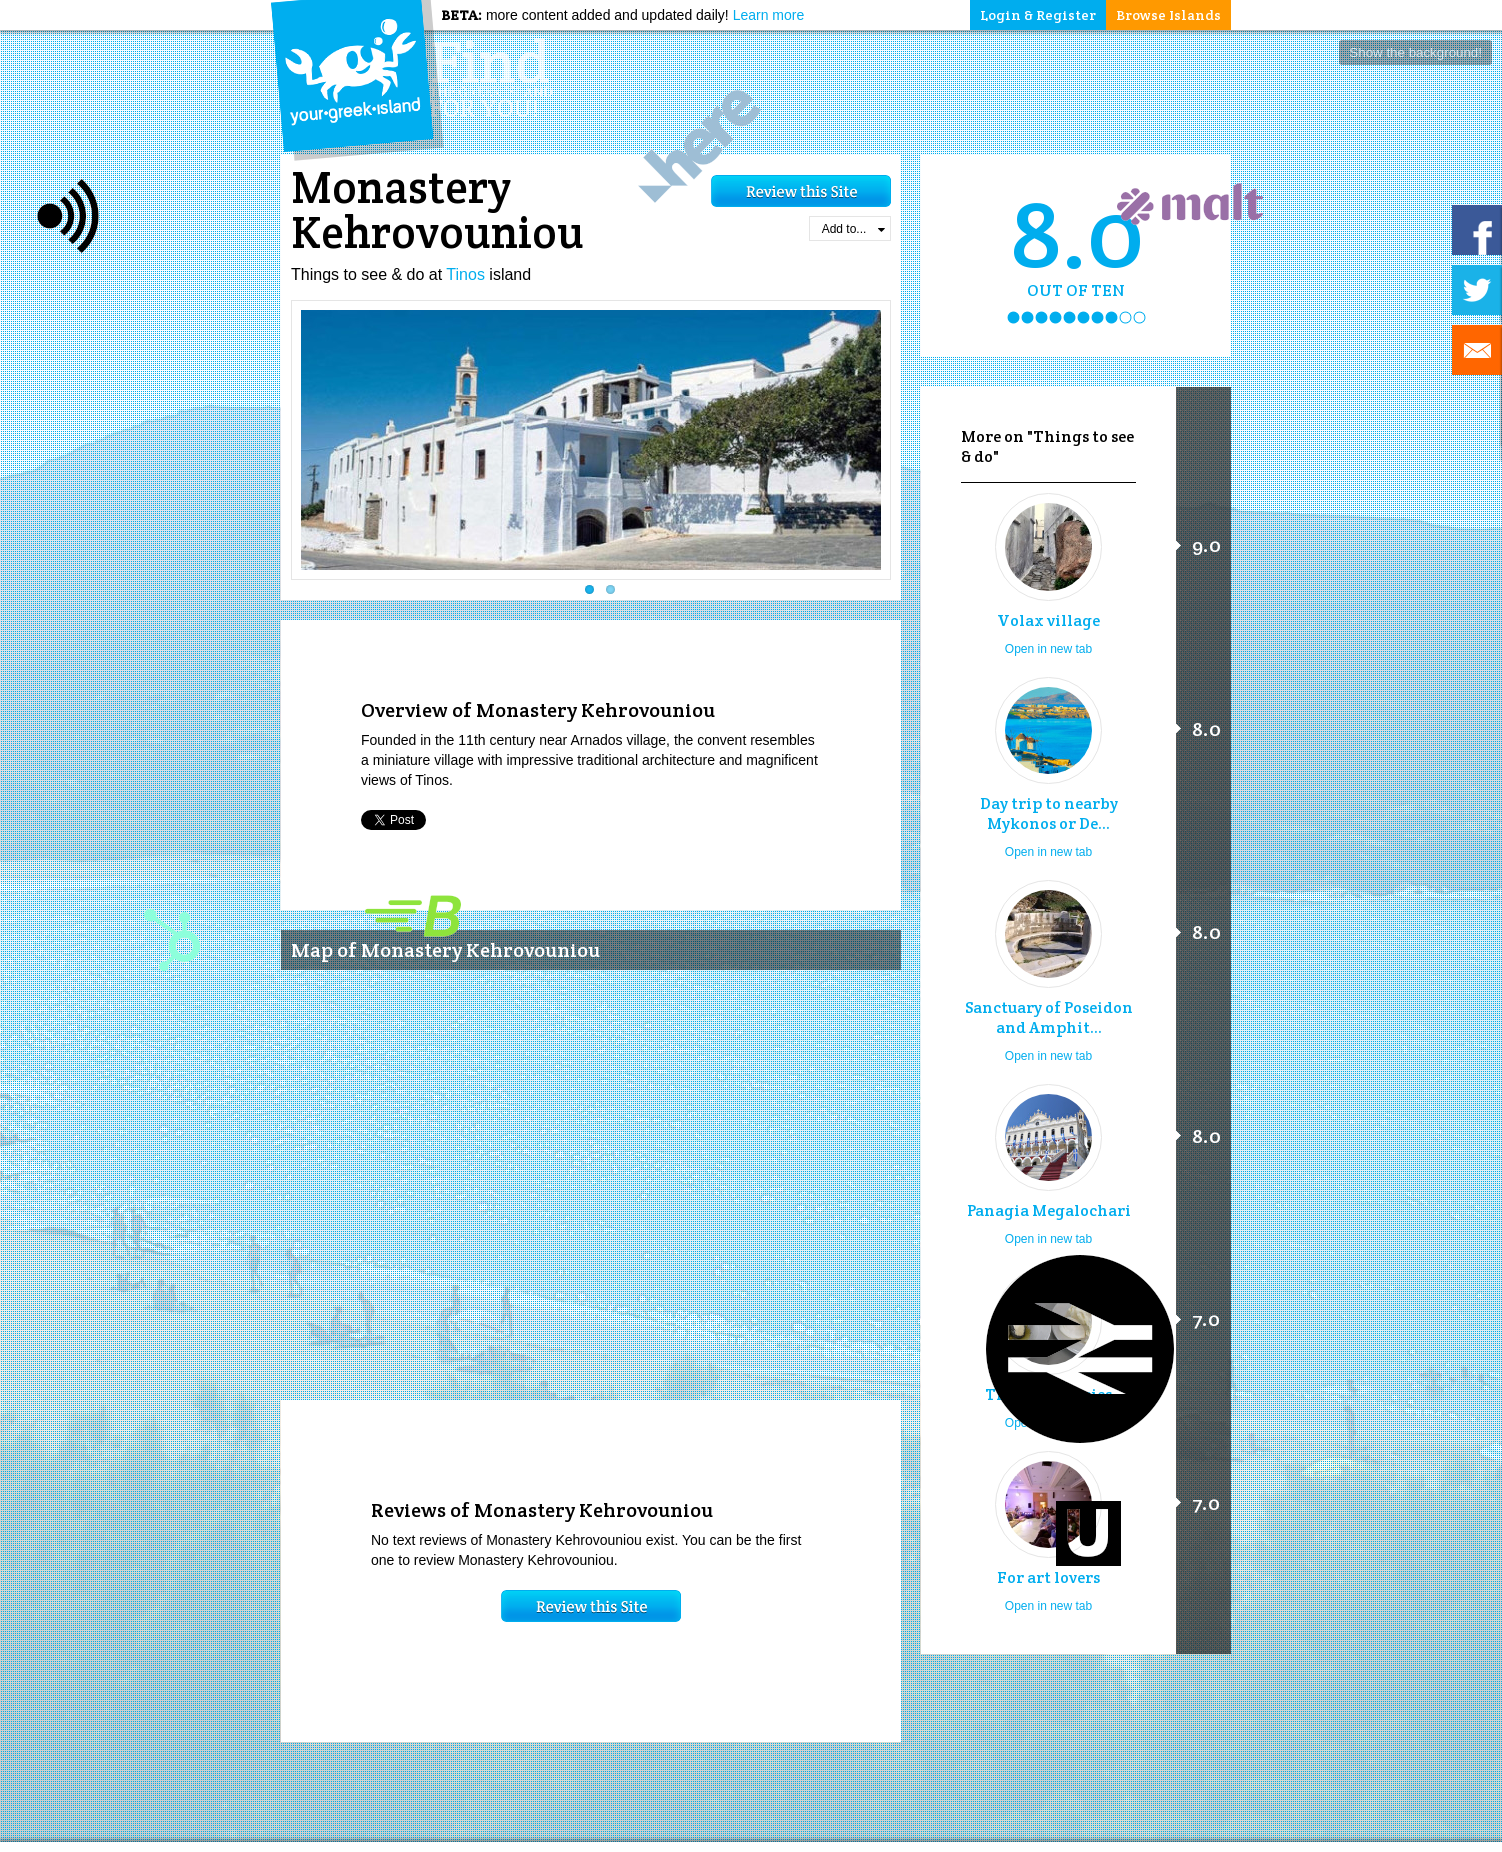  Describe the element at coordinates (413, 916) in the screenshot. I see `BlazeMeter logo - performance testing platform` at that location.